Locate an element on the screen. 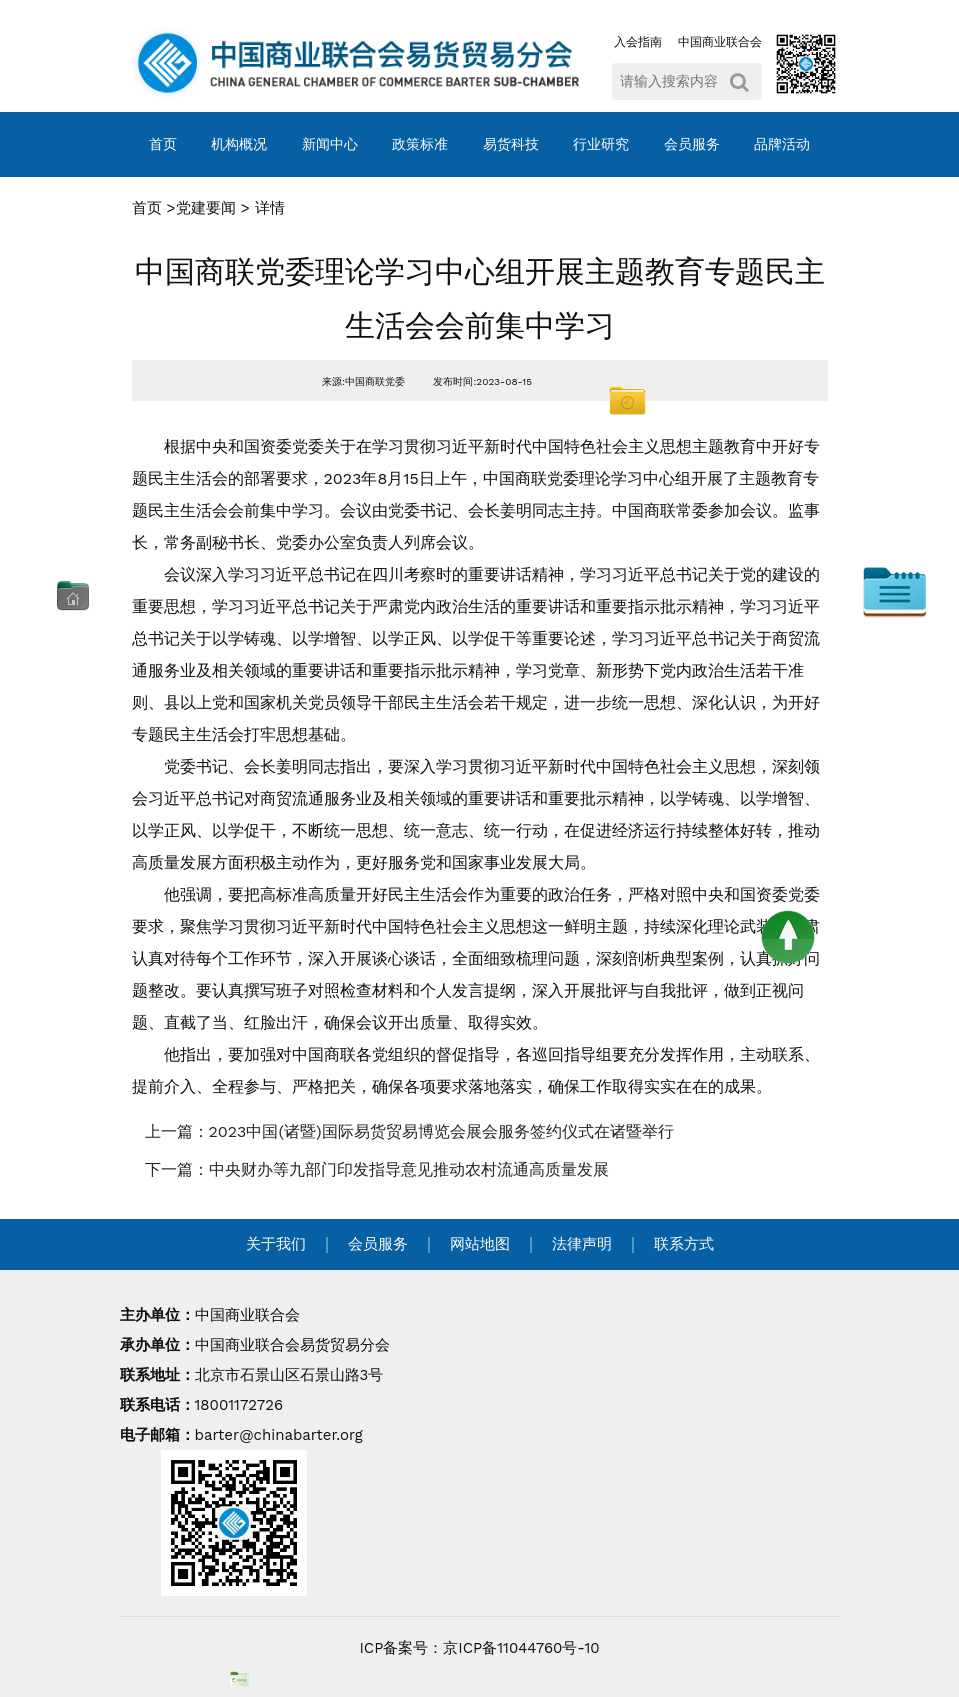 Image resolution: width=959 pixels, height=1697 pixels. open notes or documents folder is located at coordinates (894, 593).